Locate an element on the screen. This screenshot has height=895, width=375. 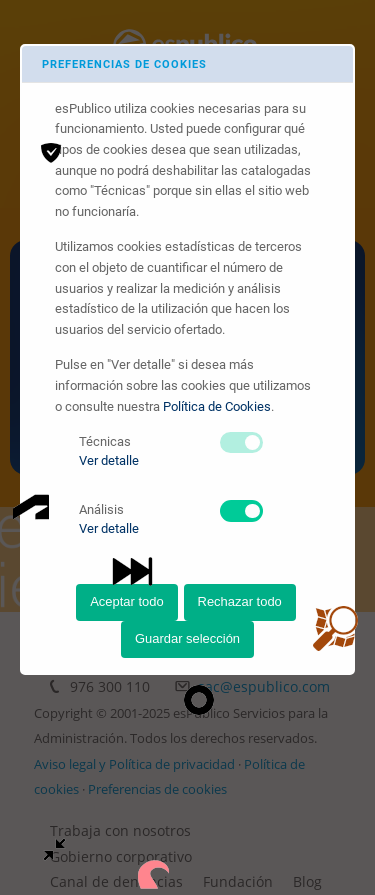
open OpenStreetMap application is located at coordinates (335, 628).